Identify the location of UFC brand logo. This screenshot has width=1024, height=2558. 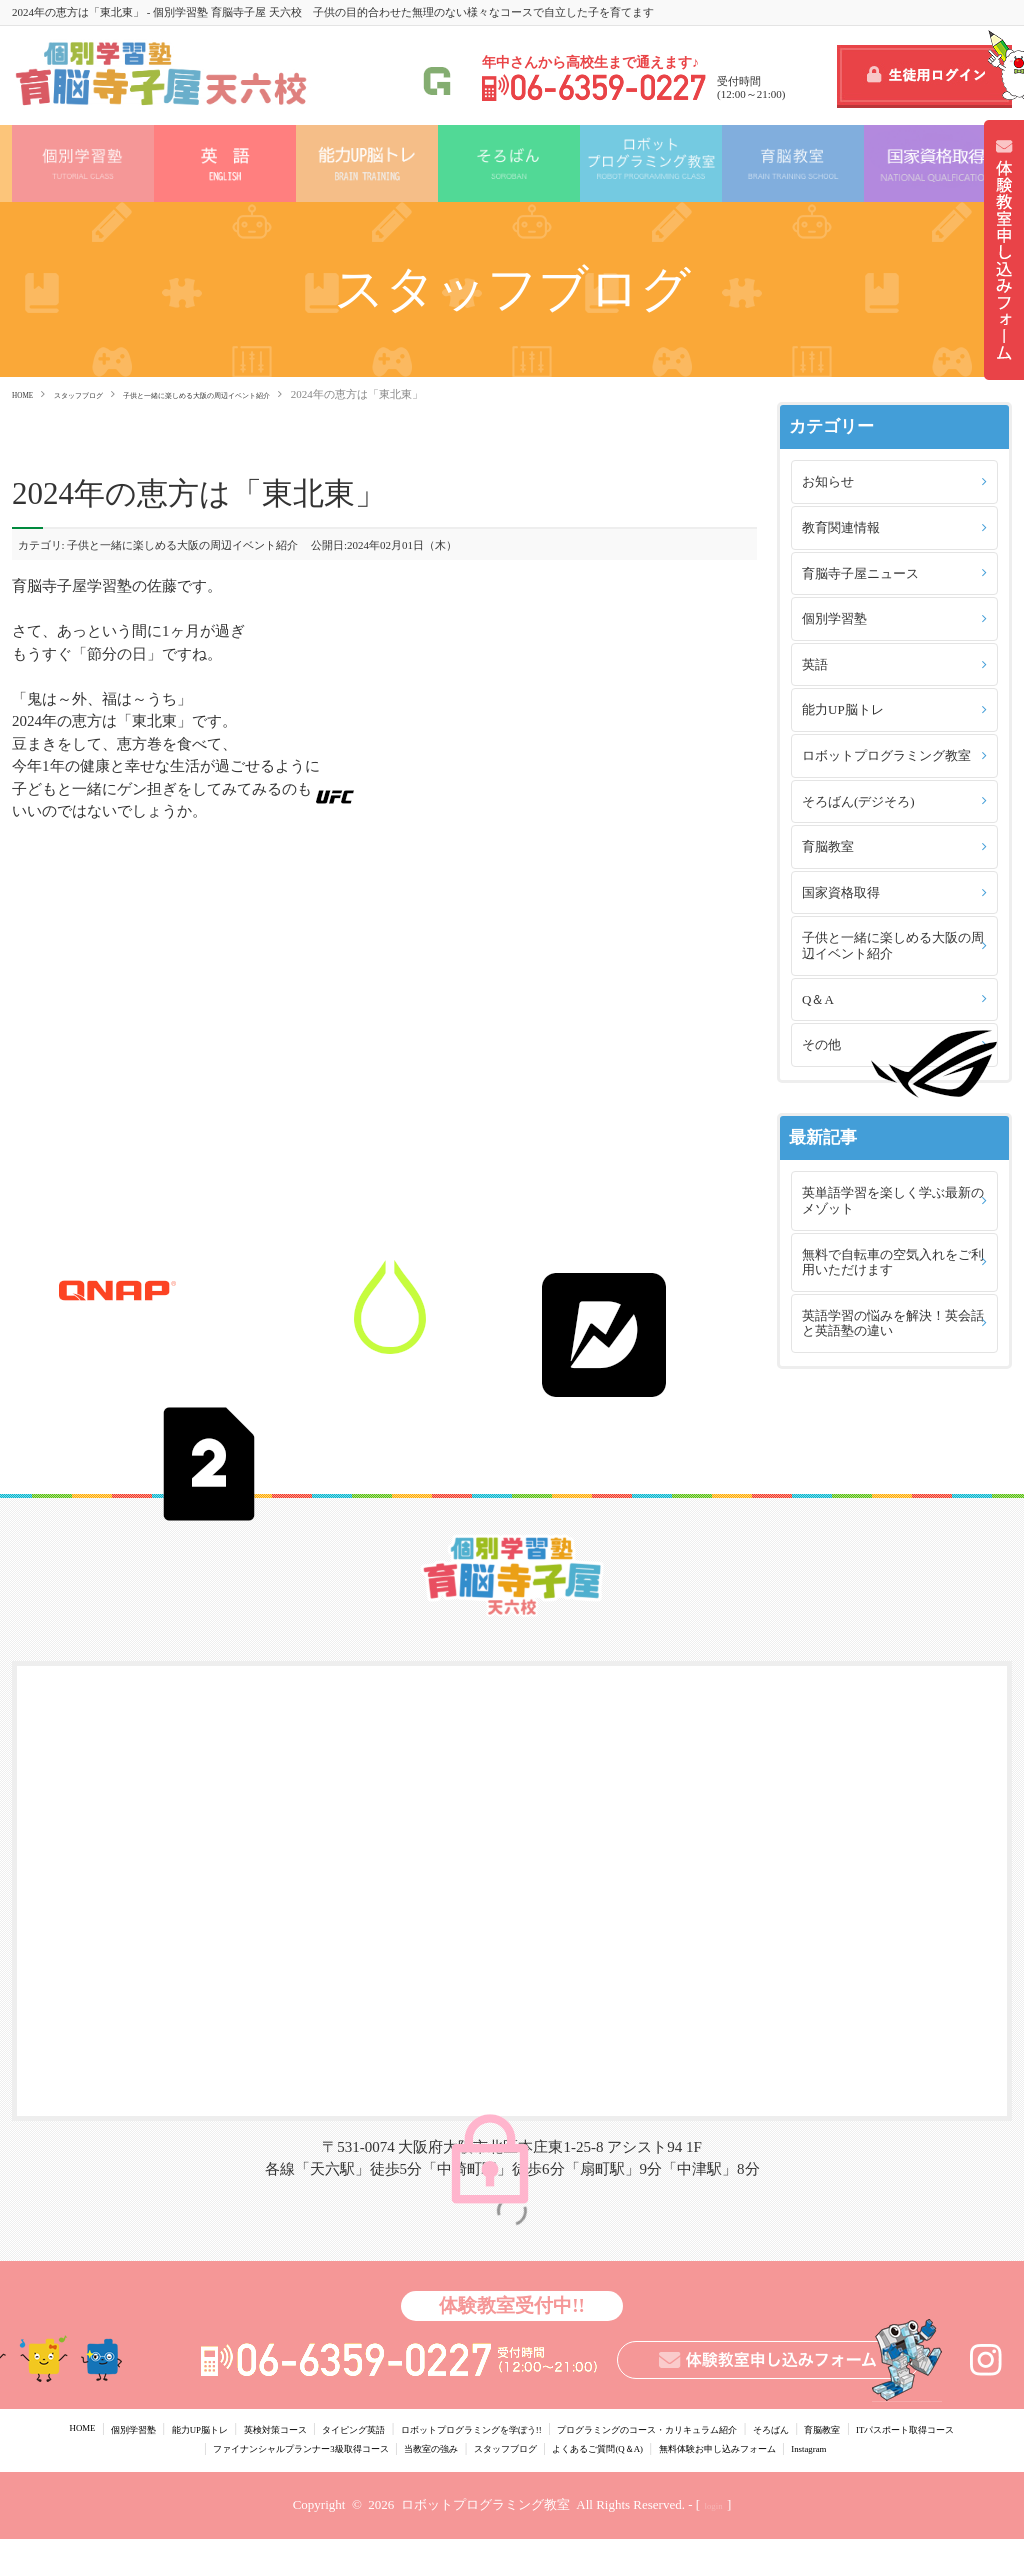
(335, 797).